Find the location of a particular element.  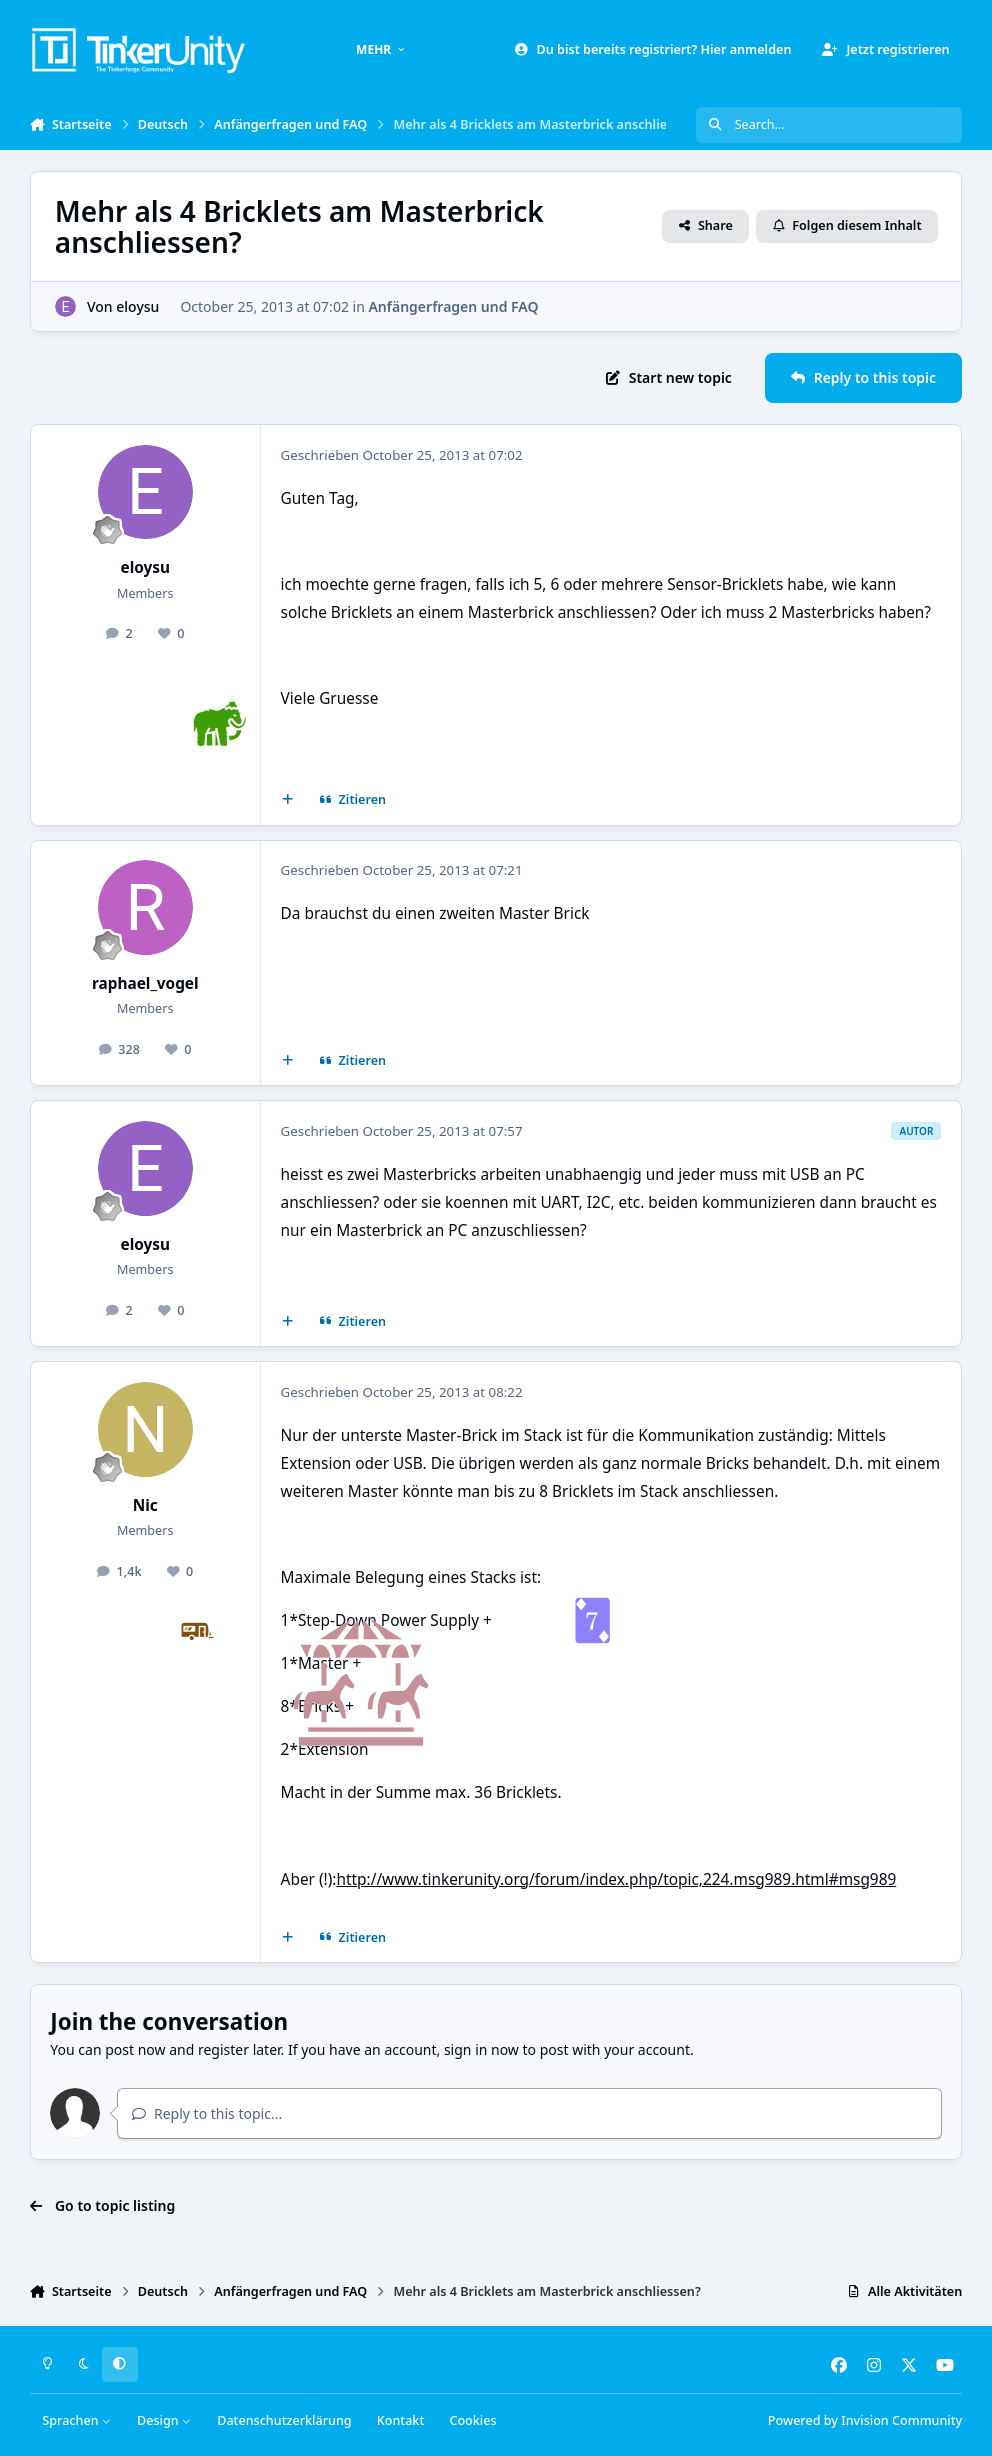

access carousel or slideshow view is located at coordinates (361, 1679).